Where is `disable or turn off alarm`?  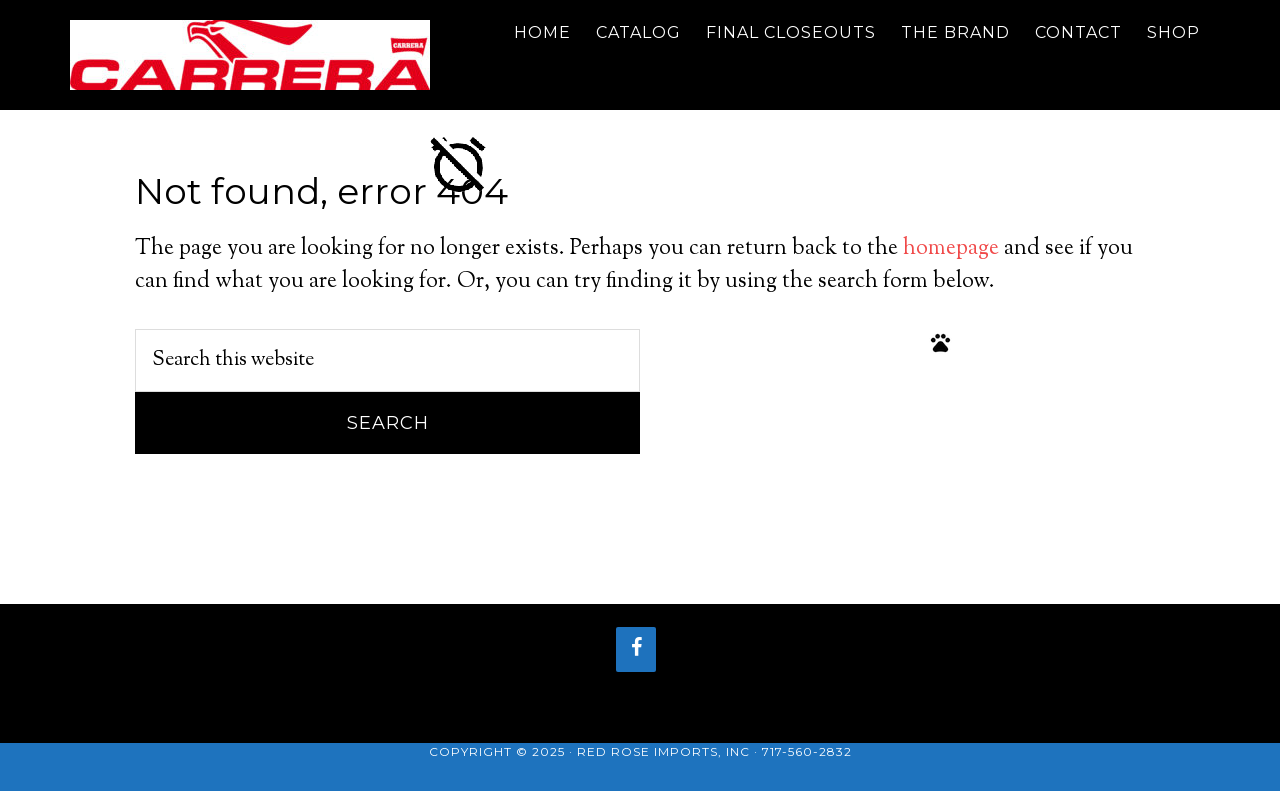
disable or turn off alarm is located at coordinates (458, 164).